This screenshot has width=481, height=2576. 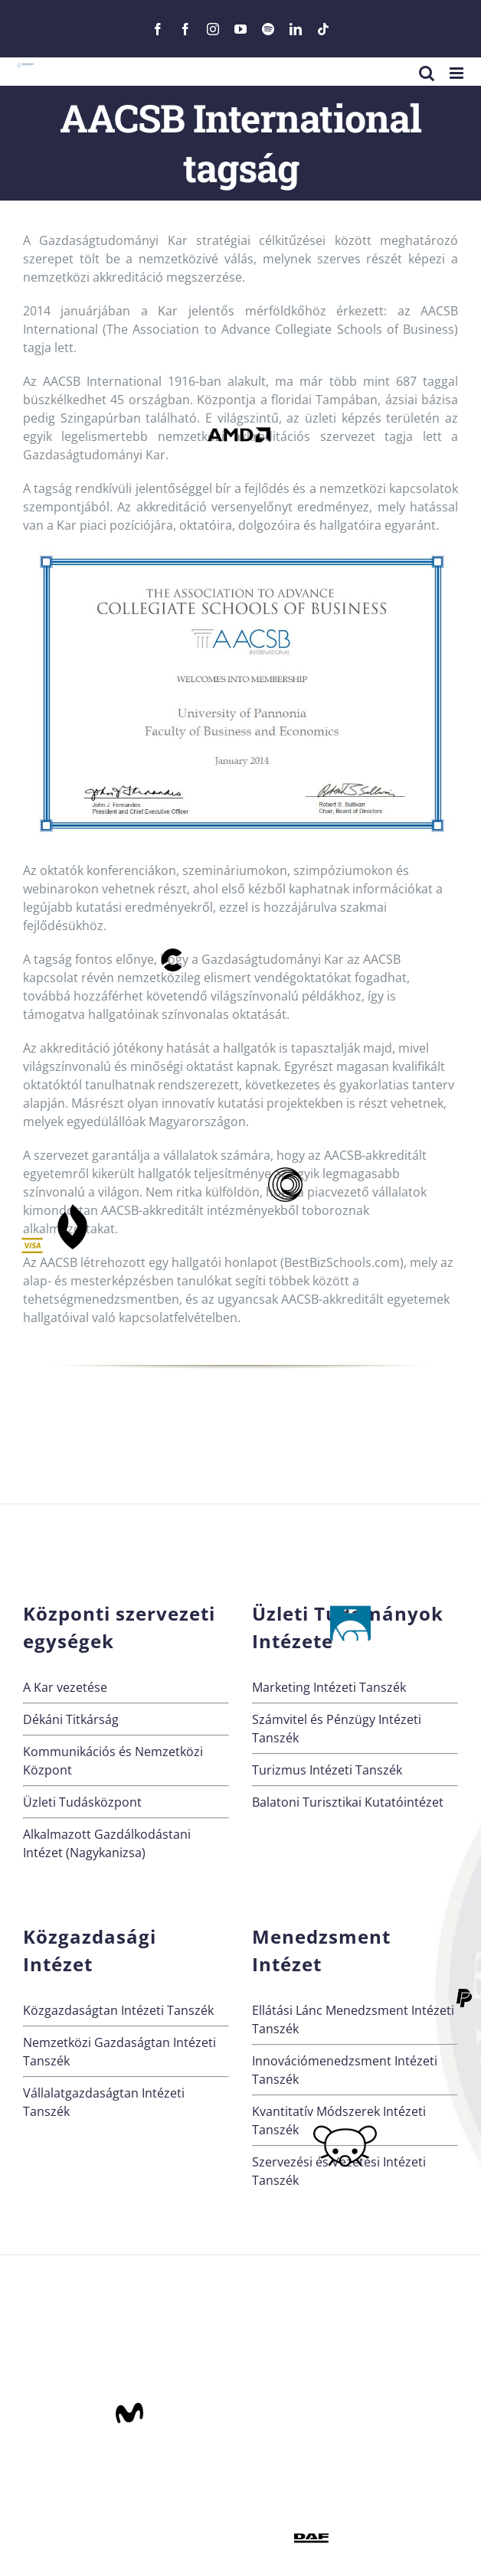 I want to click on open the Lemmy app, so click(x=345, y=2146).